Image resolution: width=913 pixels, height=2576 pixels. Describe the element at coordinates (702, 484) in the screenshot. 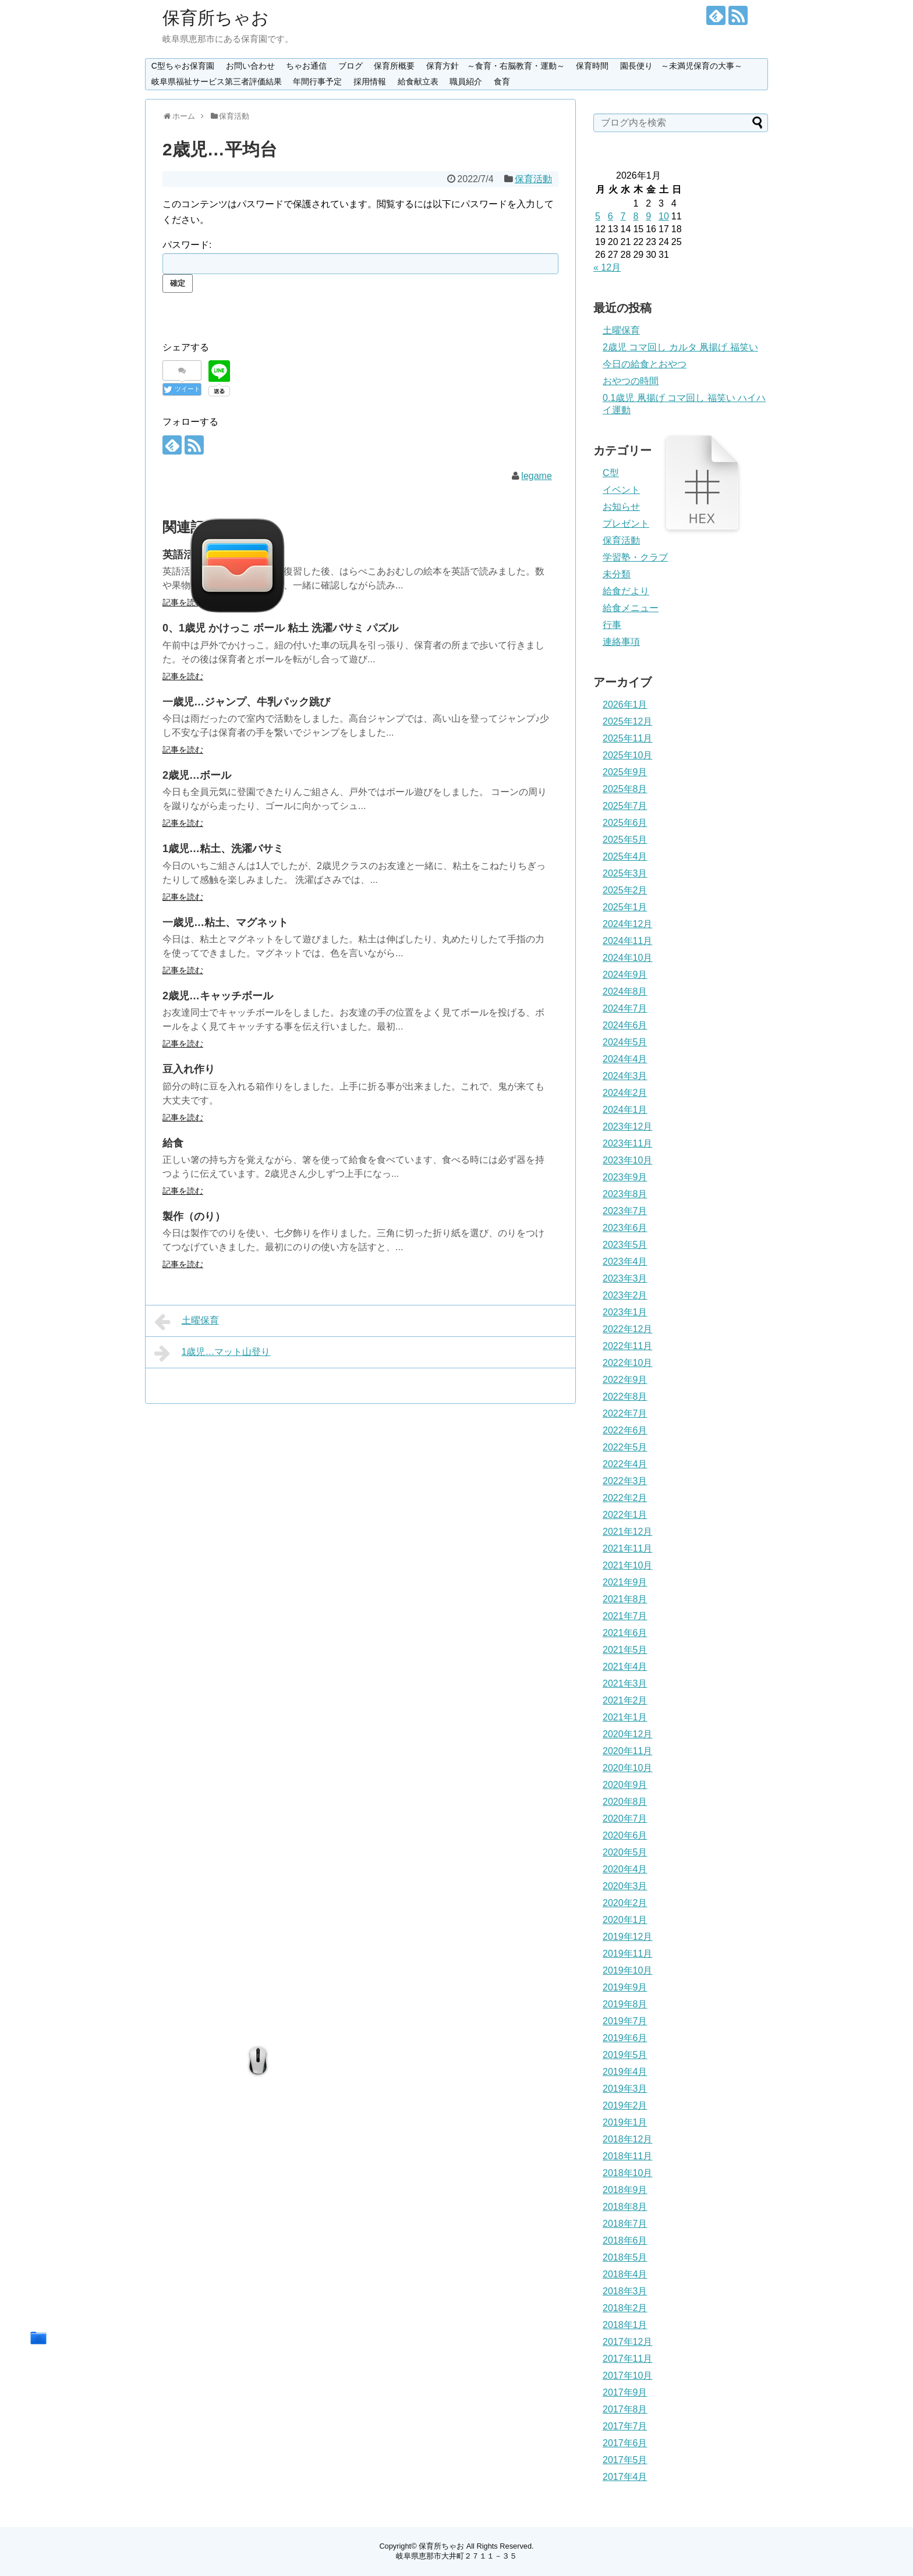

I see `open a hexadecimal data file` at that location.